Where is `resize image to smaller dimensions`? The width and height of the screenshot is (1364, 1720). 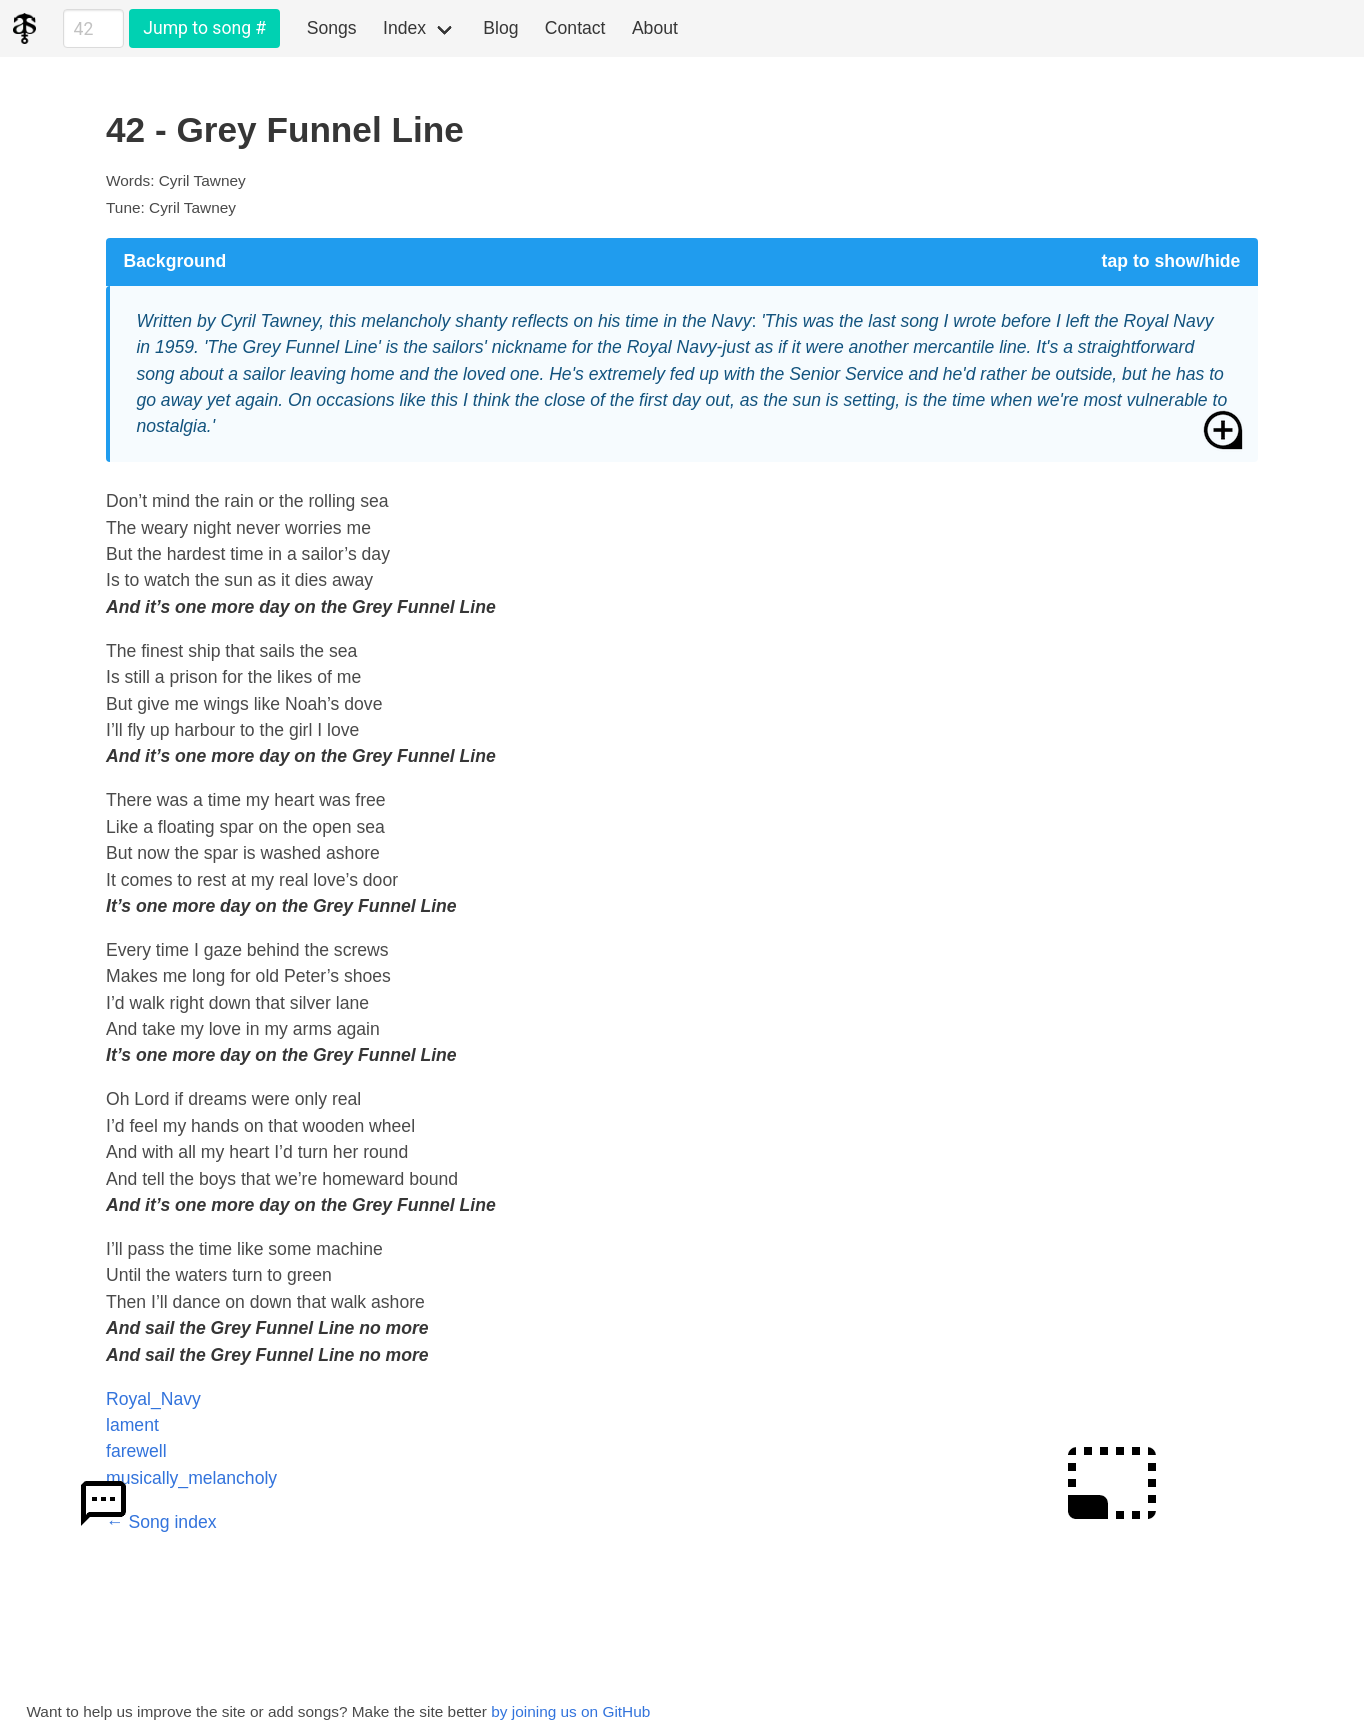 resize image to smaller dimensions is located at coordinates (1112, 1483).